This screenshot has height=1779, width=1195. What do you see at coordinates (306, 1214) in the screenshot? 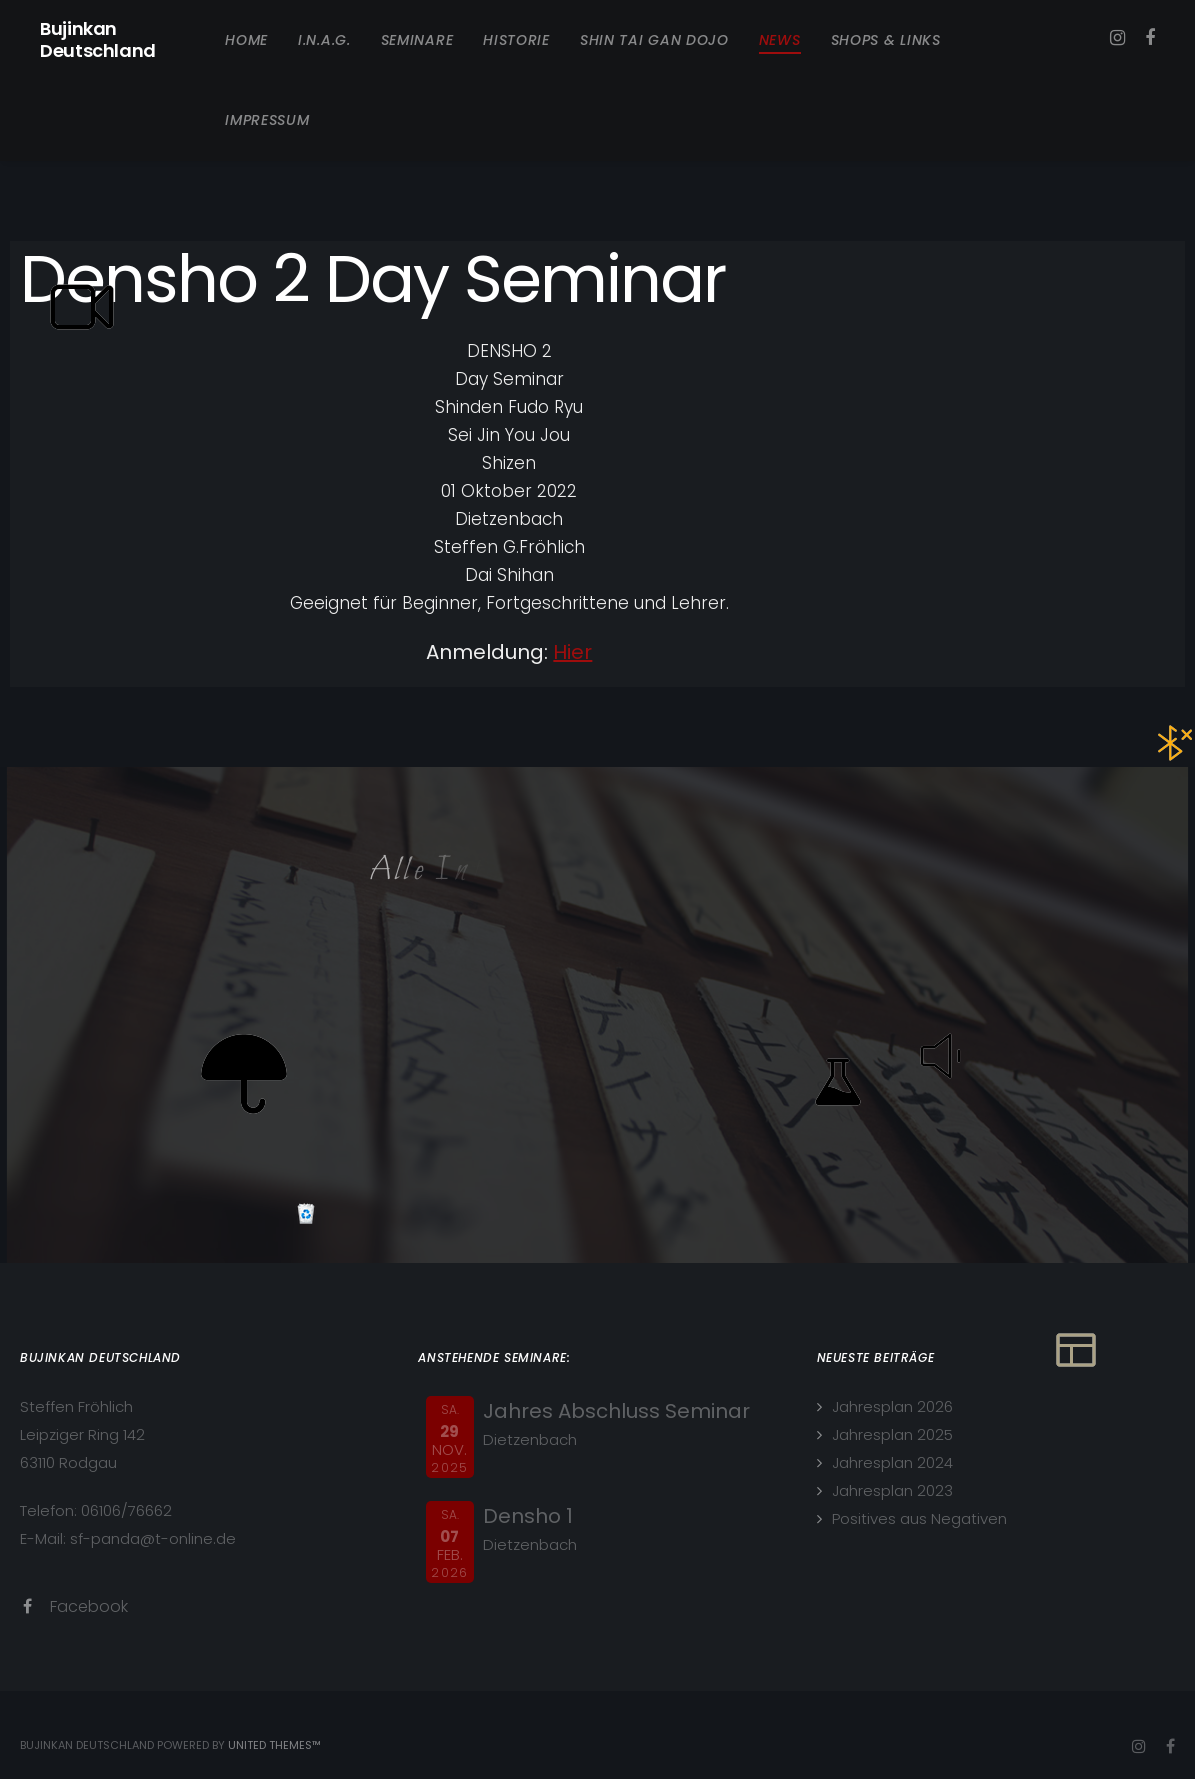
I see `open the recycle bin to view deleted files` at bounding box center [306, 1214].